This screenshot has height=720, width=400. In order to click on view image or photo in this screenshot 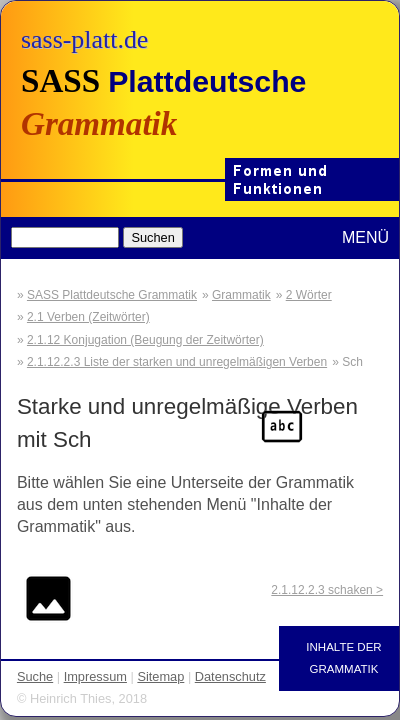, I will do `click(48, 598)`.